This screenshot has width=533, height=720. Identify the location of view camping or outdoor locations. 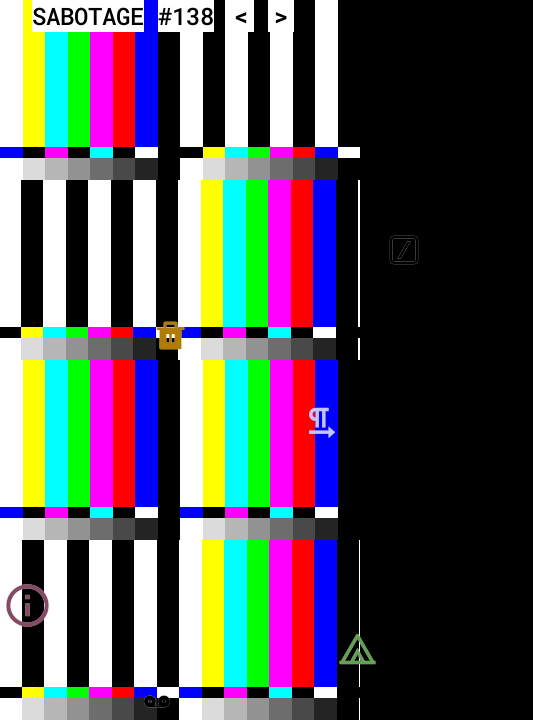
(357, 649).